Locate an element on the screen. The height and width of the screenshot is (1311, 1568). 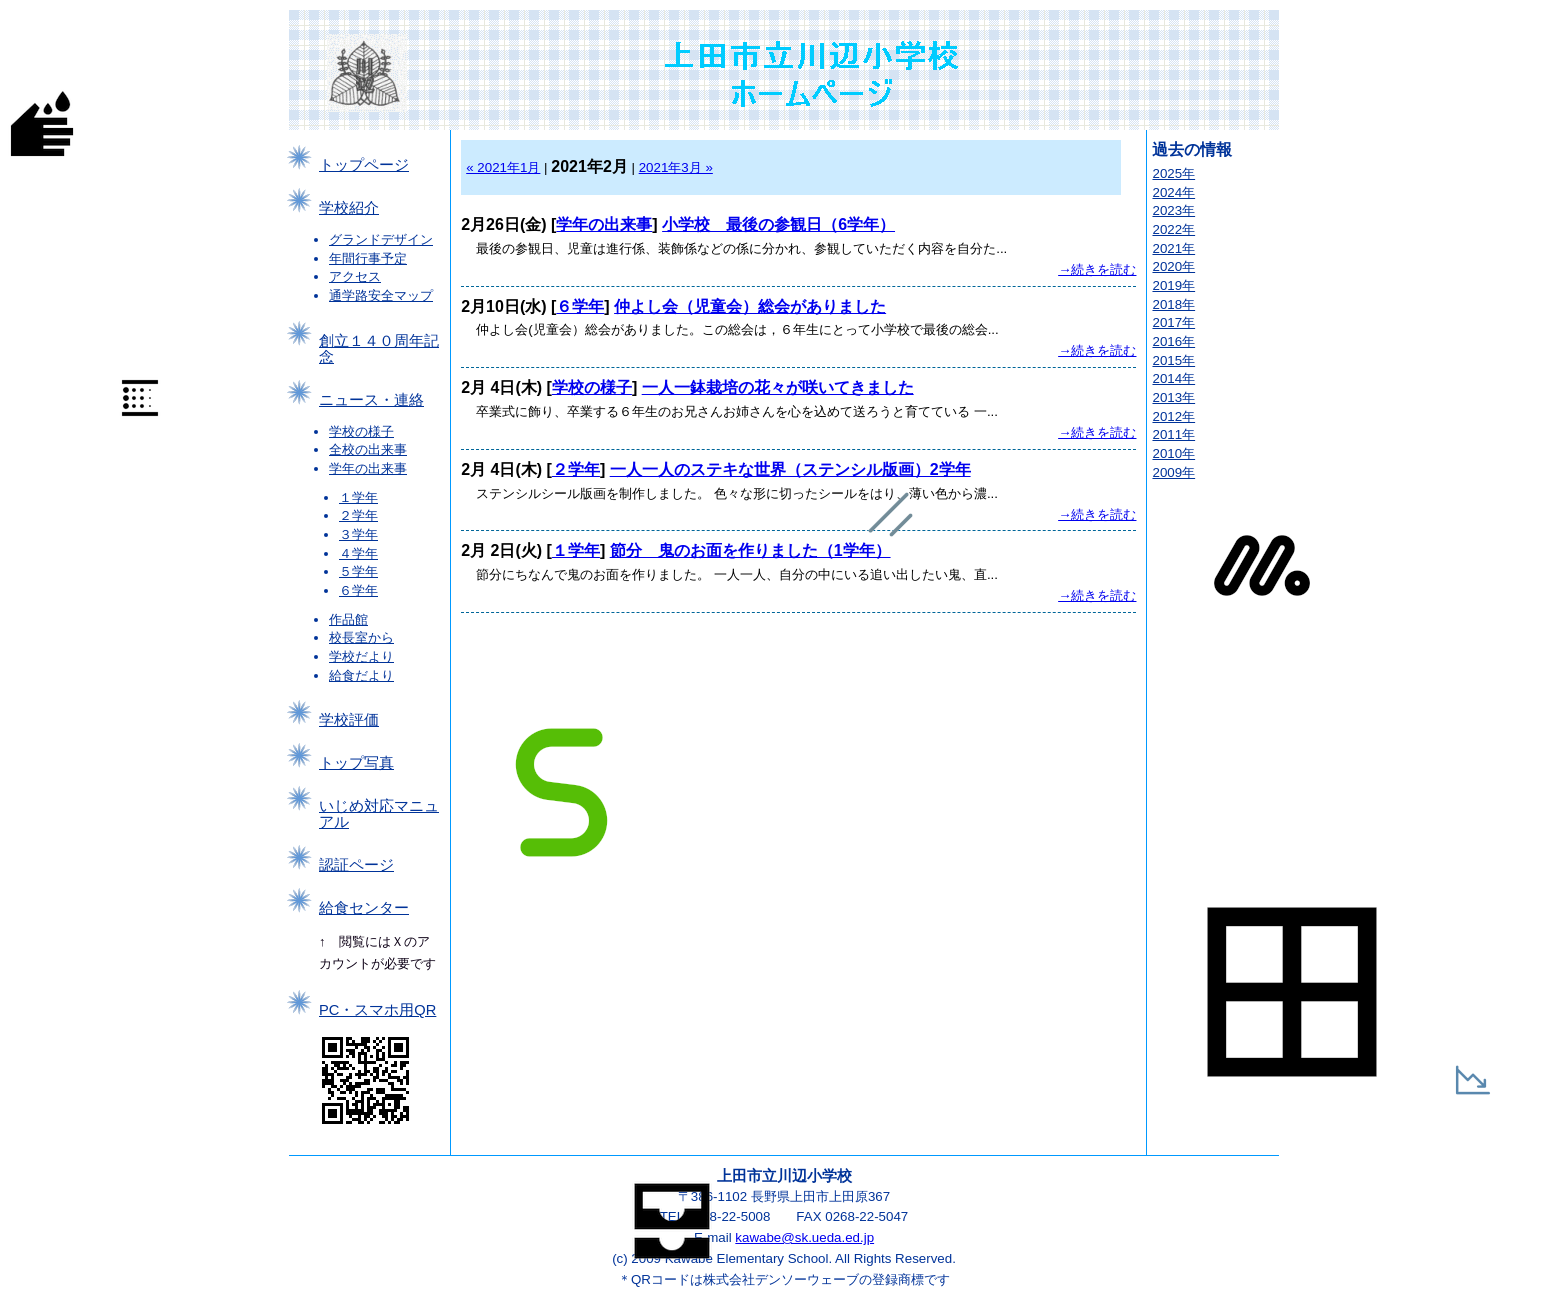
indicates a count or tally of two items is located at coordinates (891, 515).